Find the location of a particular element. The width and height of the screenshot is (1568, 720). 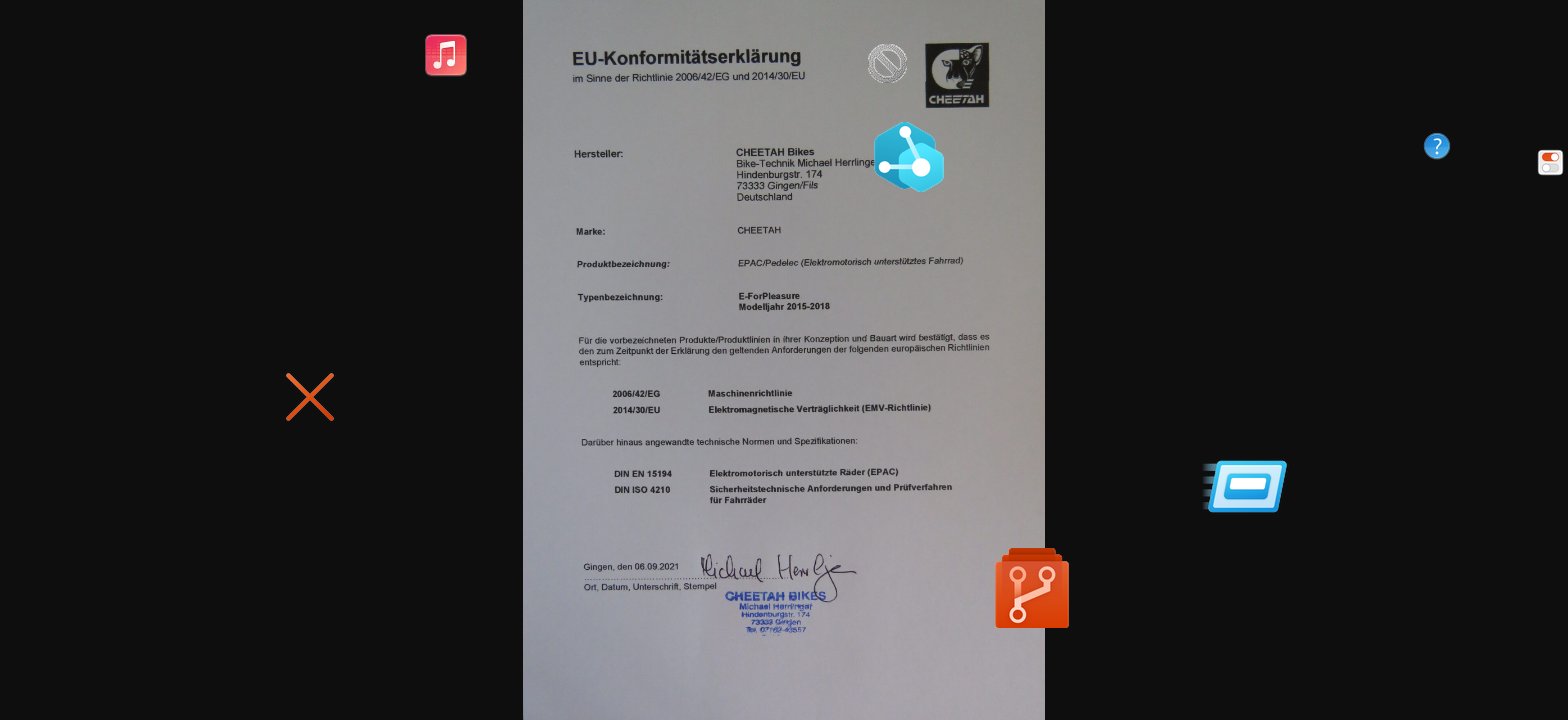

open the repos app for managing git repositories is located at coordinates (1032, 588).